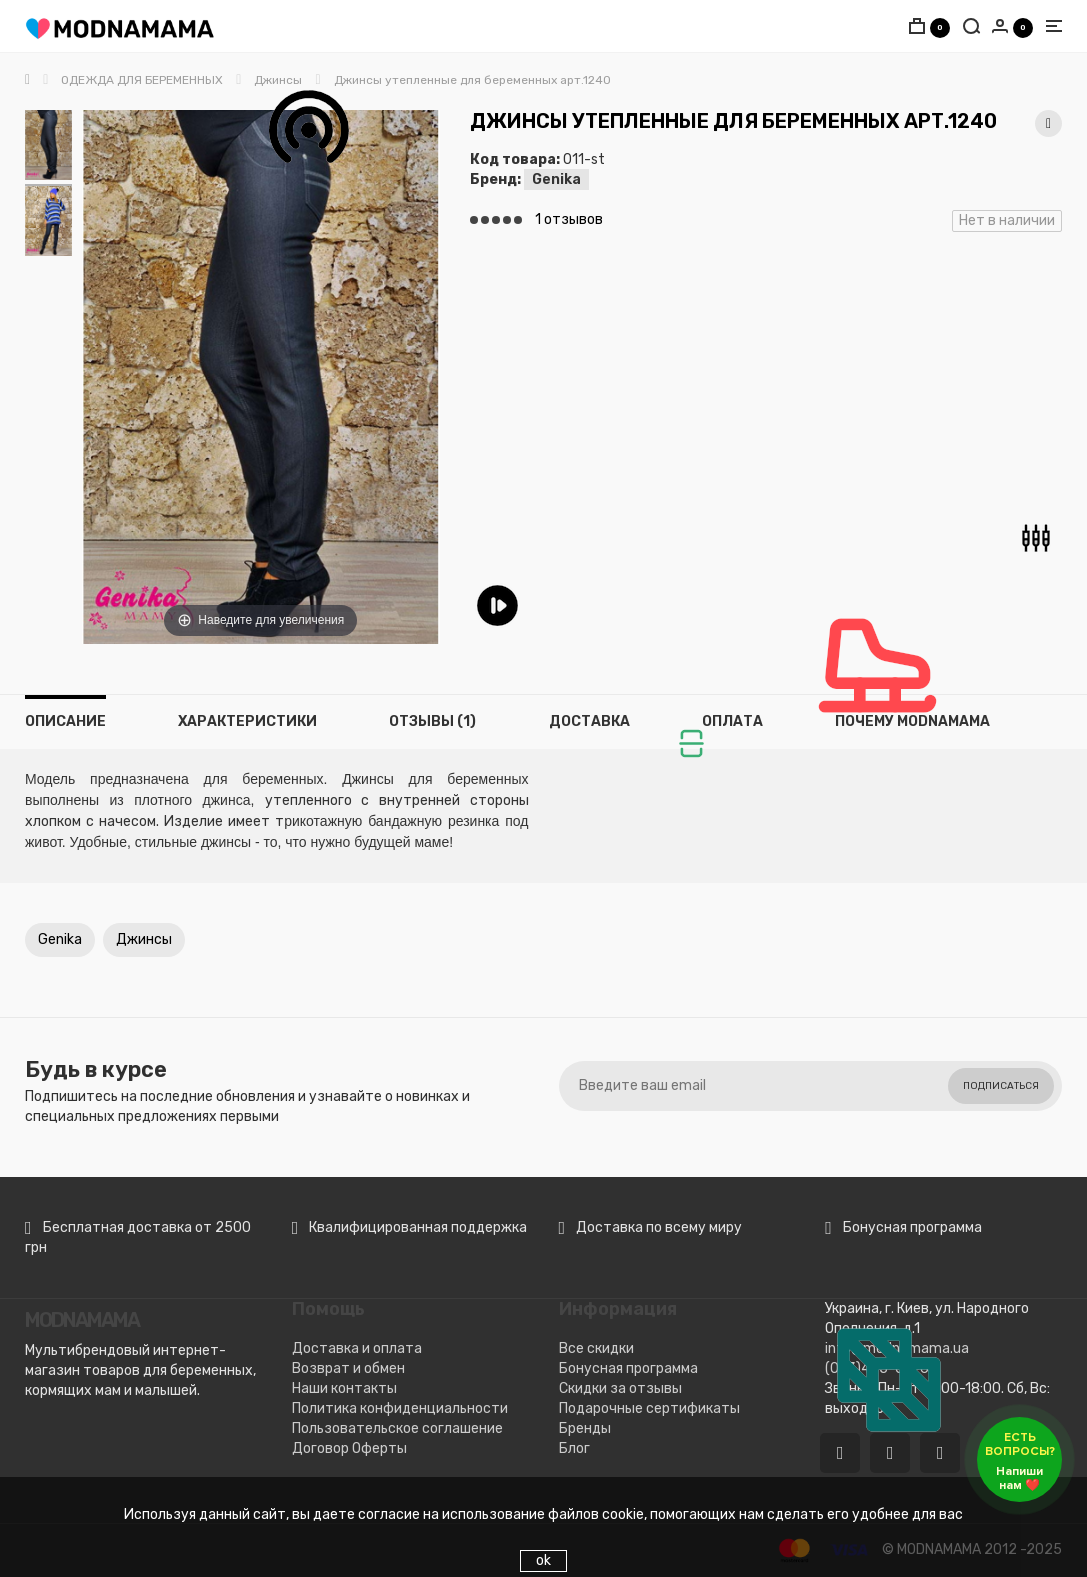  Describe the element at coordinates (889, 1380) in the screenshot. I see `exclude or subtract overlapping areas` at that location.